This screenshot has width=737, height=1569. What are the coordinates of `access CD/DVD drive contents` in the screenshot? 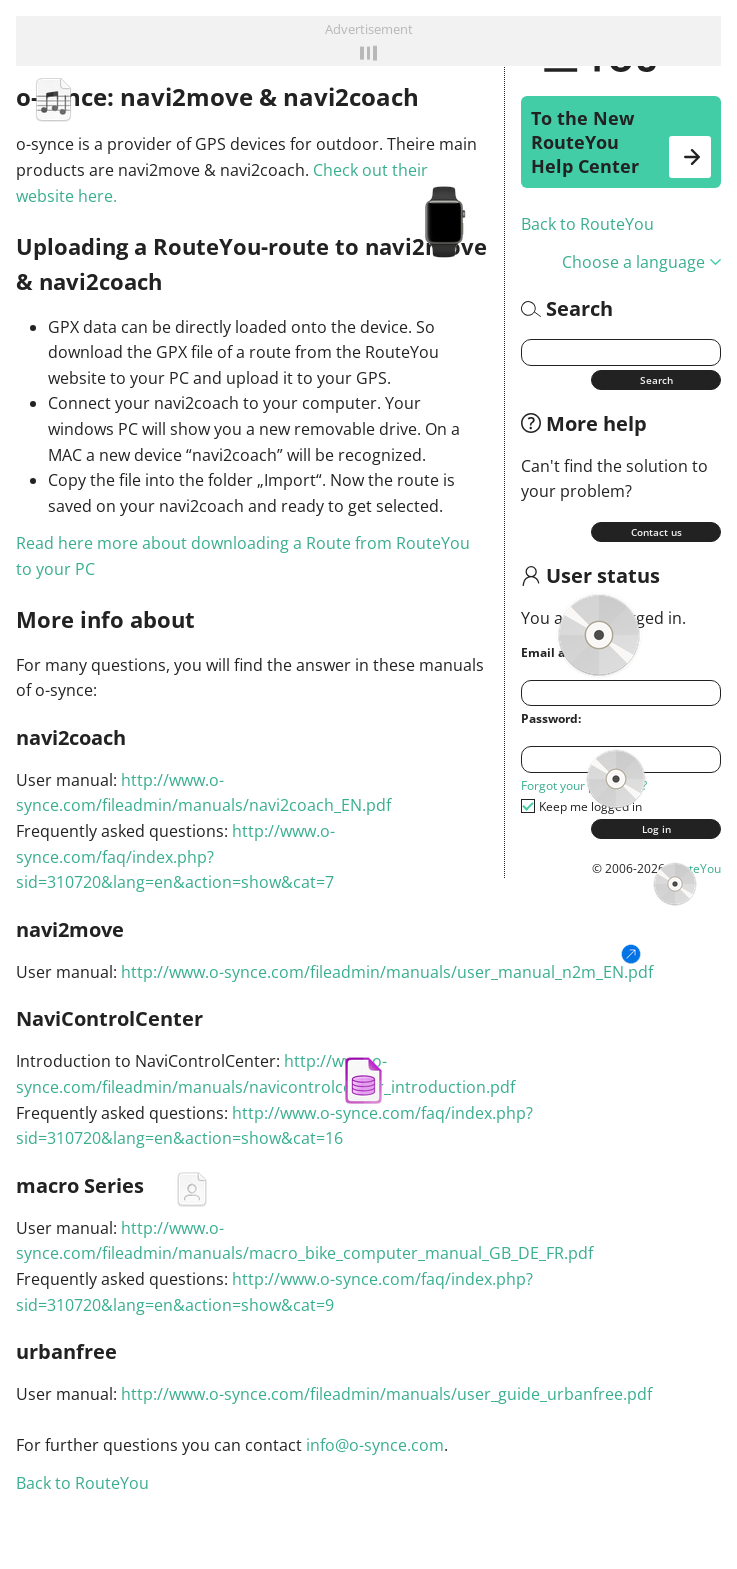 It's located at (675, 884).